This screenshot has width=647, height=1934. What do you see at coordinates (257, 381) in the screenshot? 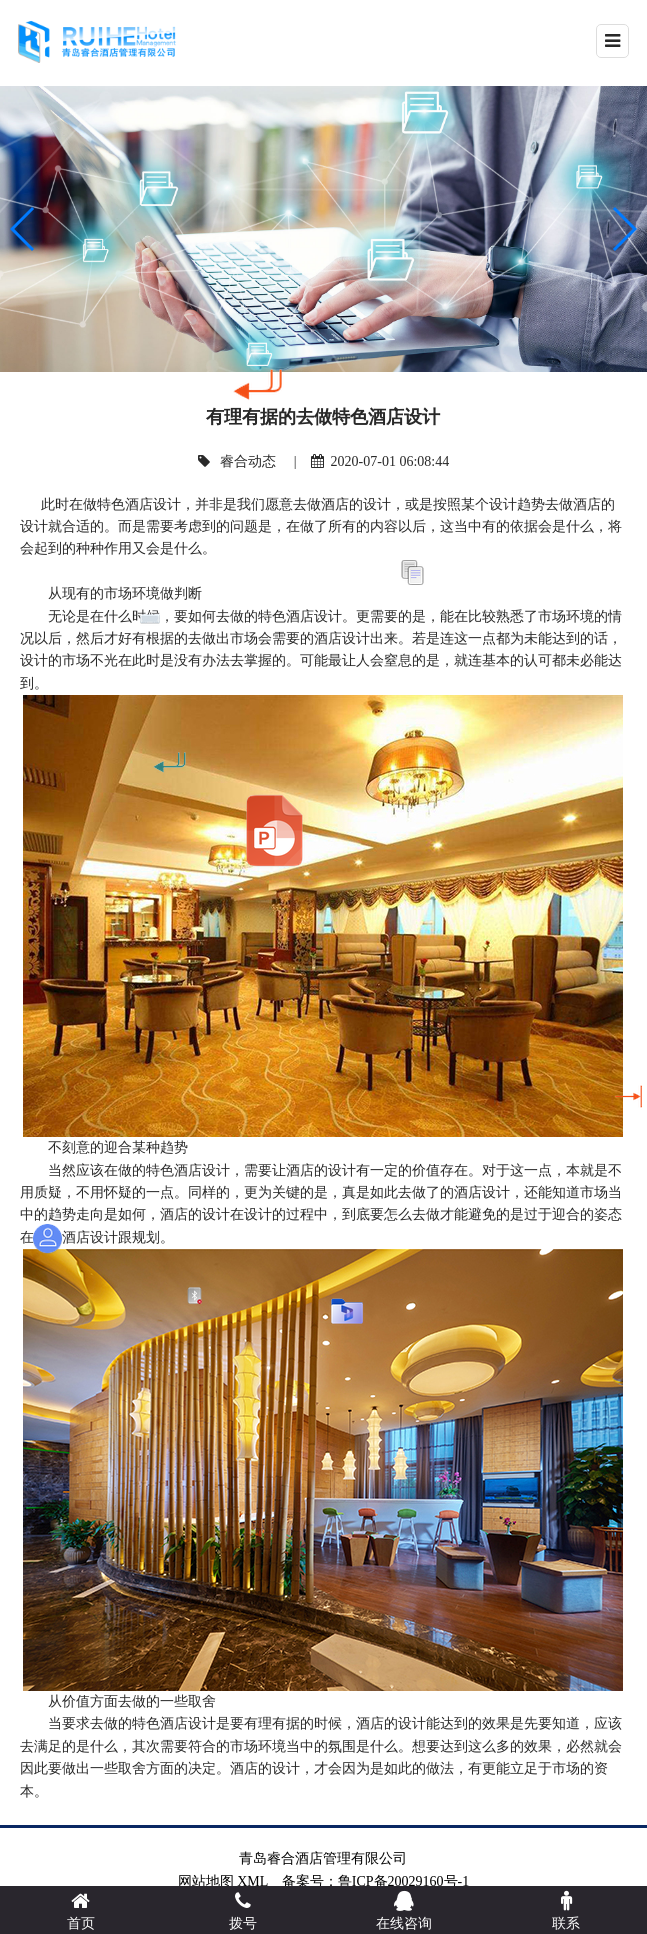
I see `reply to all recipients in an email thread` at bounding box center [257, 381].